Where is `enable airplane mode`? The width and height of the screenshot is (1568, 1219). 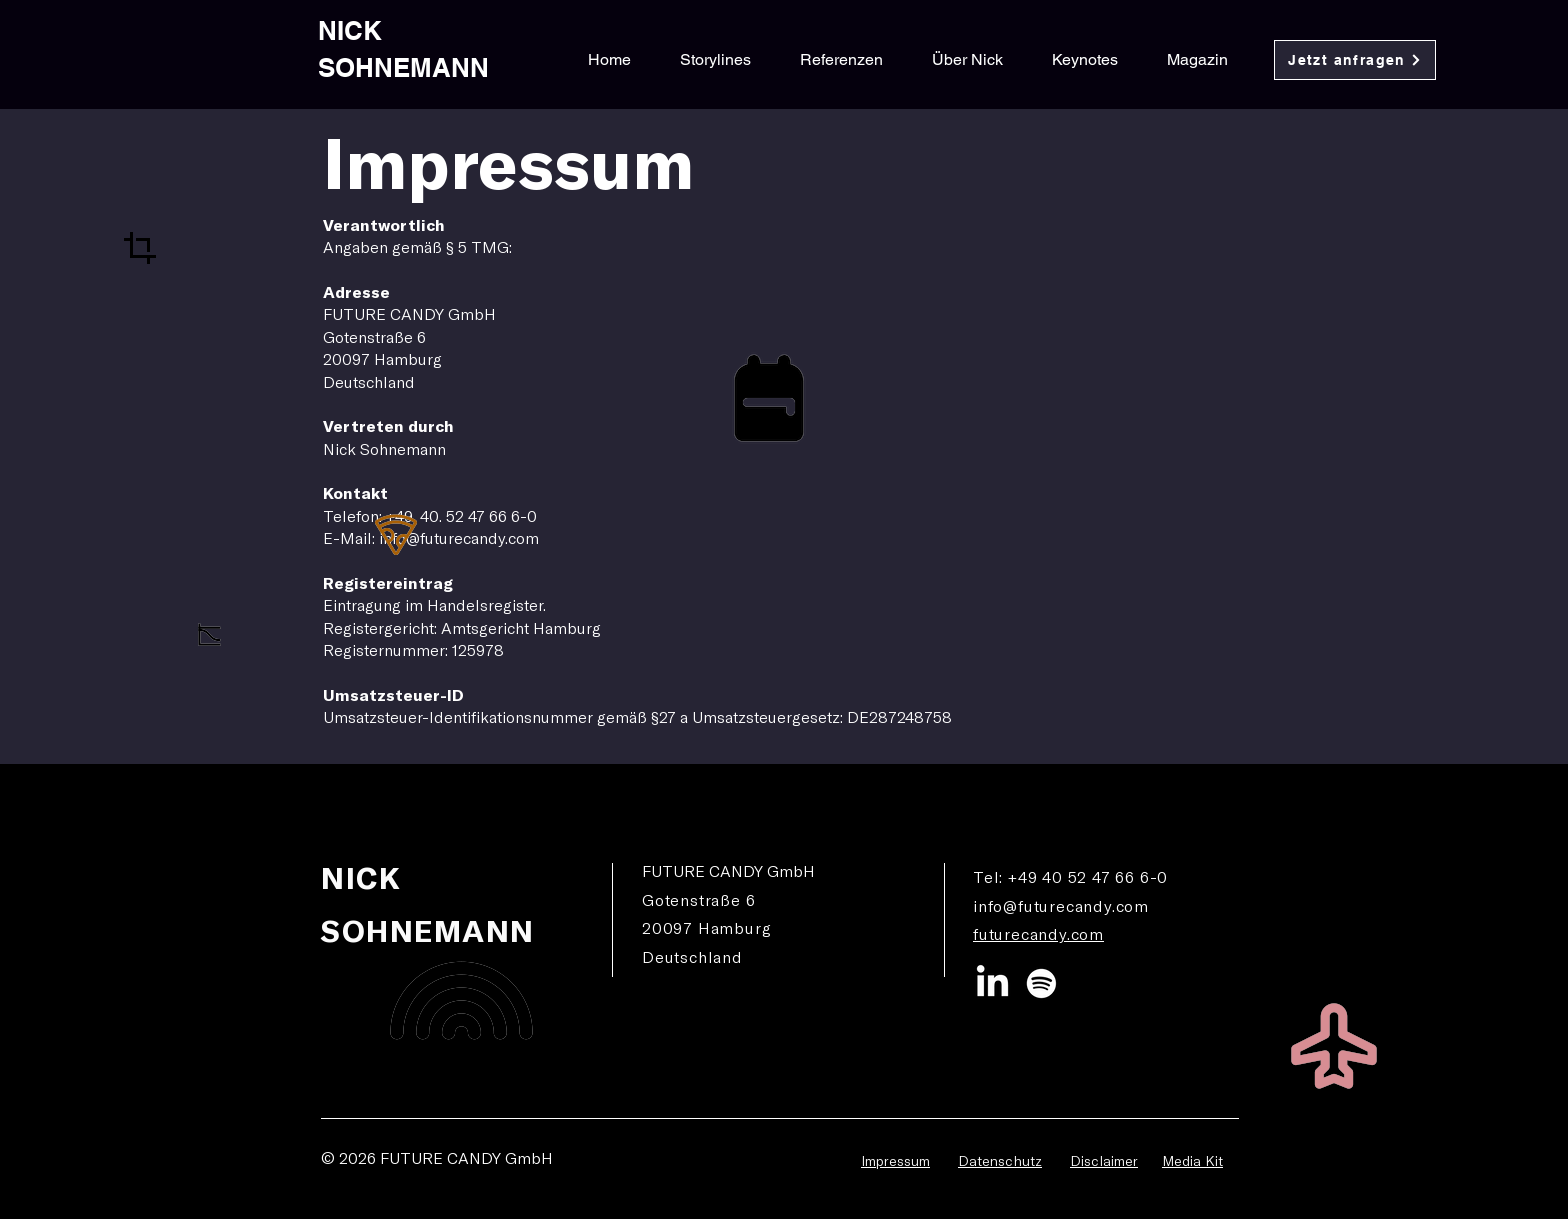
enable airplane mode is located at coordinates (1334, 1046).